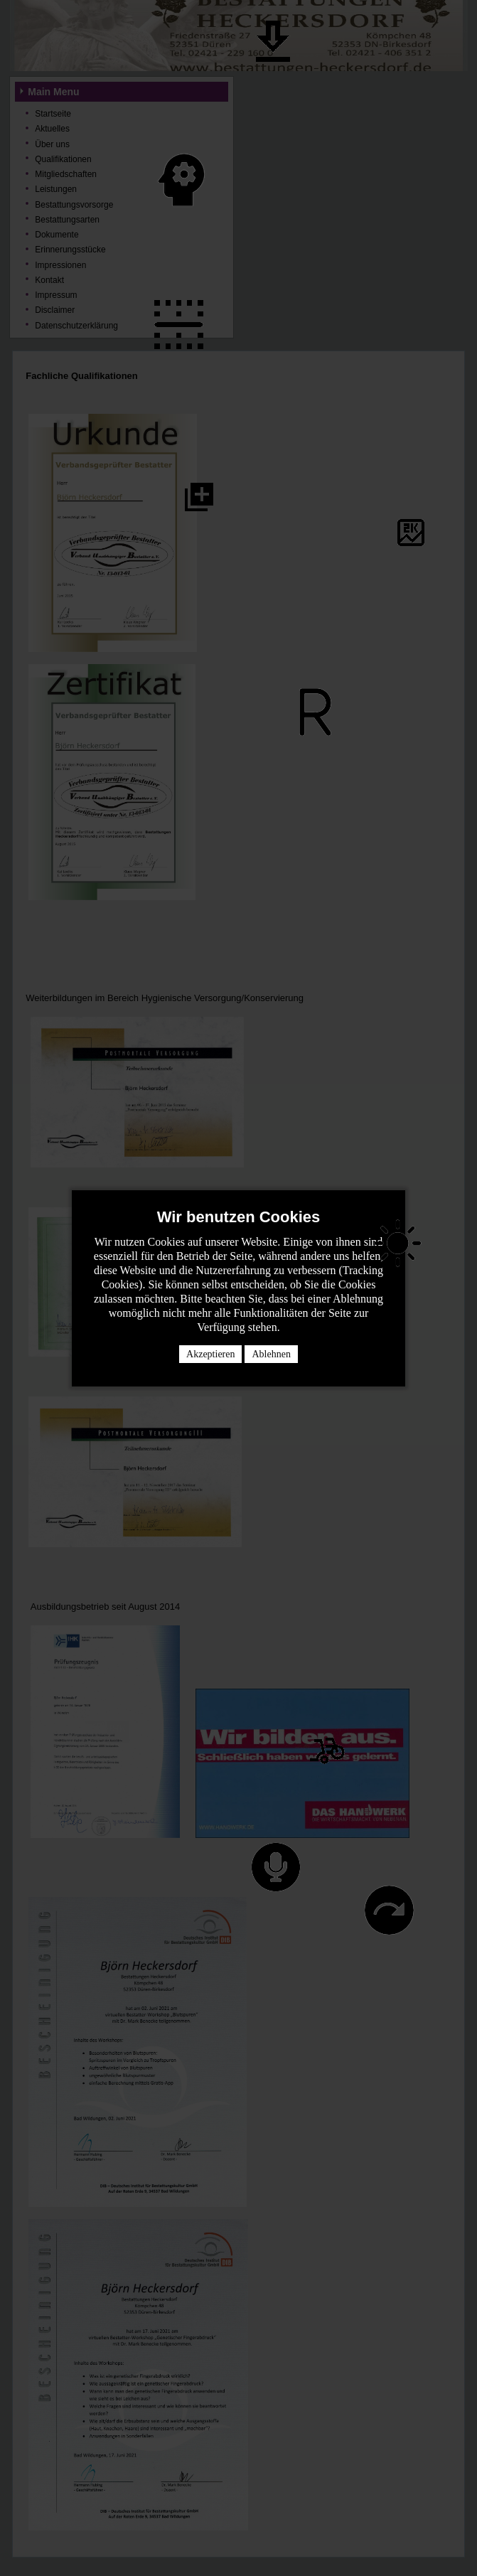 Image resolution: width=477 pixels, height=2576 pixels. I want to click on switch to light mode, so click(397, 1243).